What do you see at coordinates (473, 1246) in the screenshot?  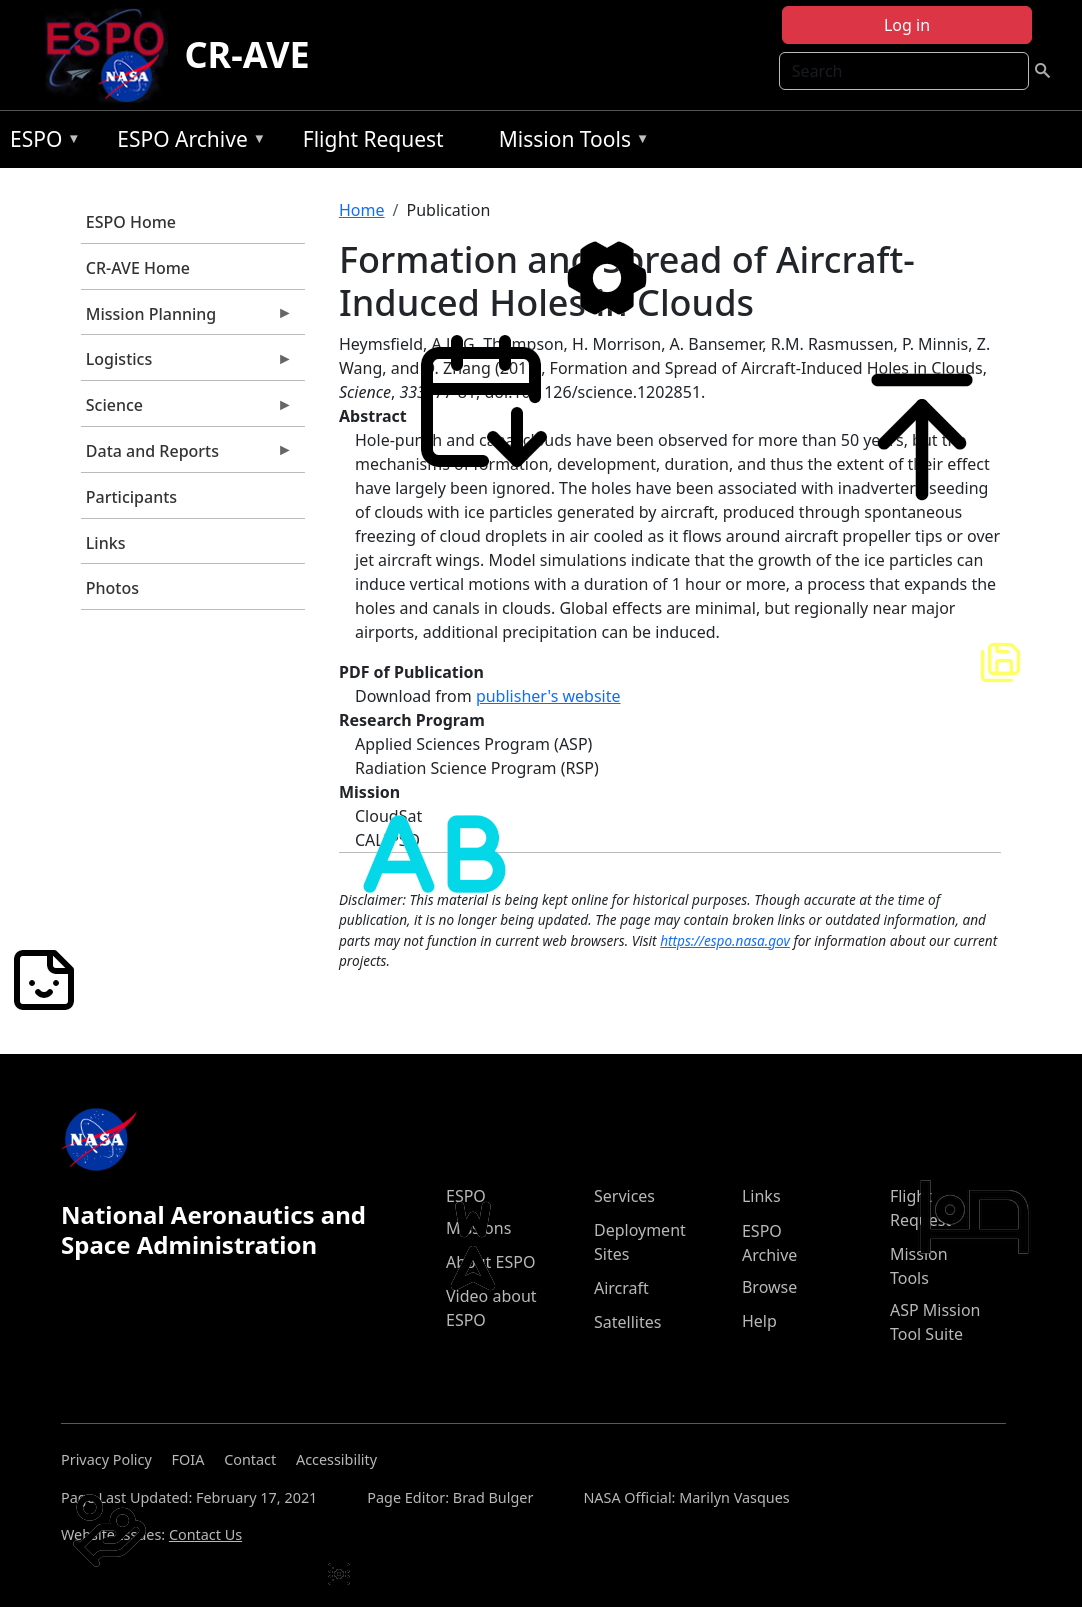 I see `navigate west` at bounding box center [473, 1246].